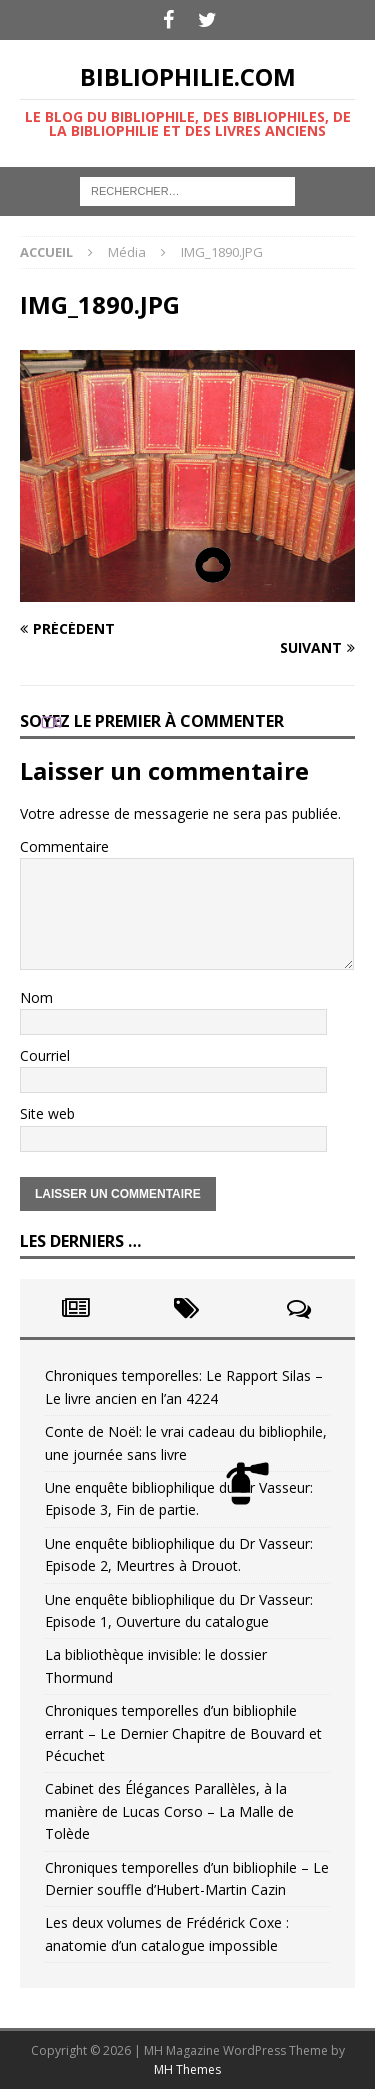 The image size is (375, 2089). Describe the element at coordinates (213, 565) in the screenshot. I see `access cloud storage` at that location.